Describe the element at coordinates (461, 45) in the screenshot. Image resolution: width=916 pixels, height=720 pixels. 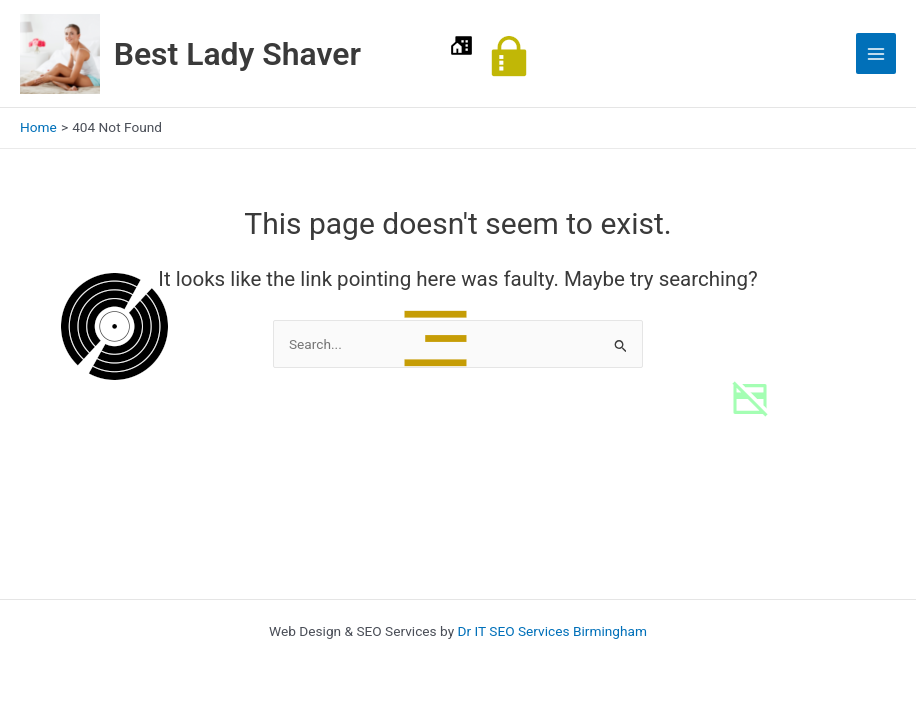
I see `access community features or forums` at that location.